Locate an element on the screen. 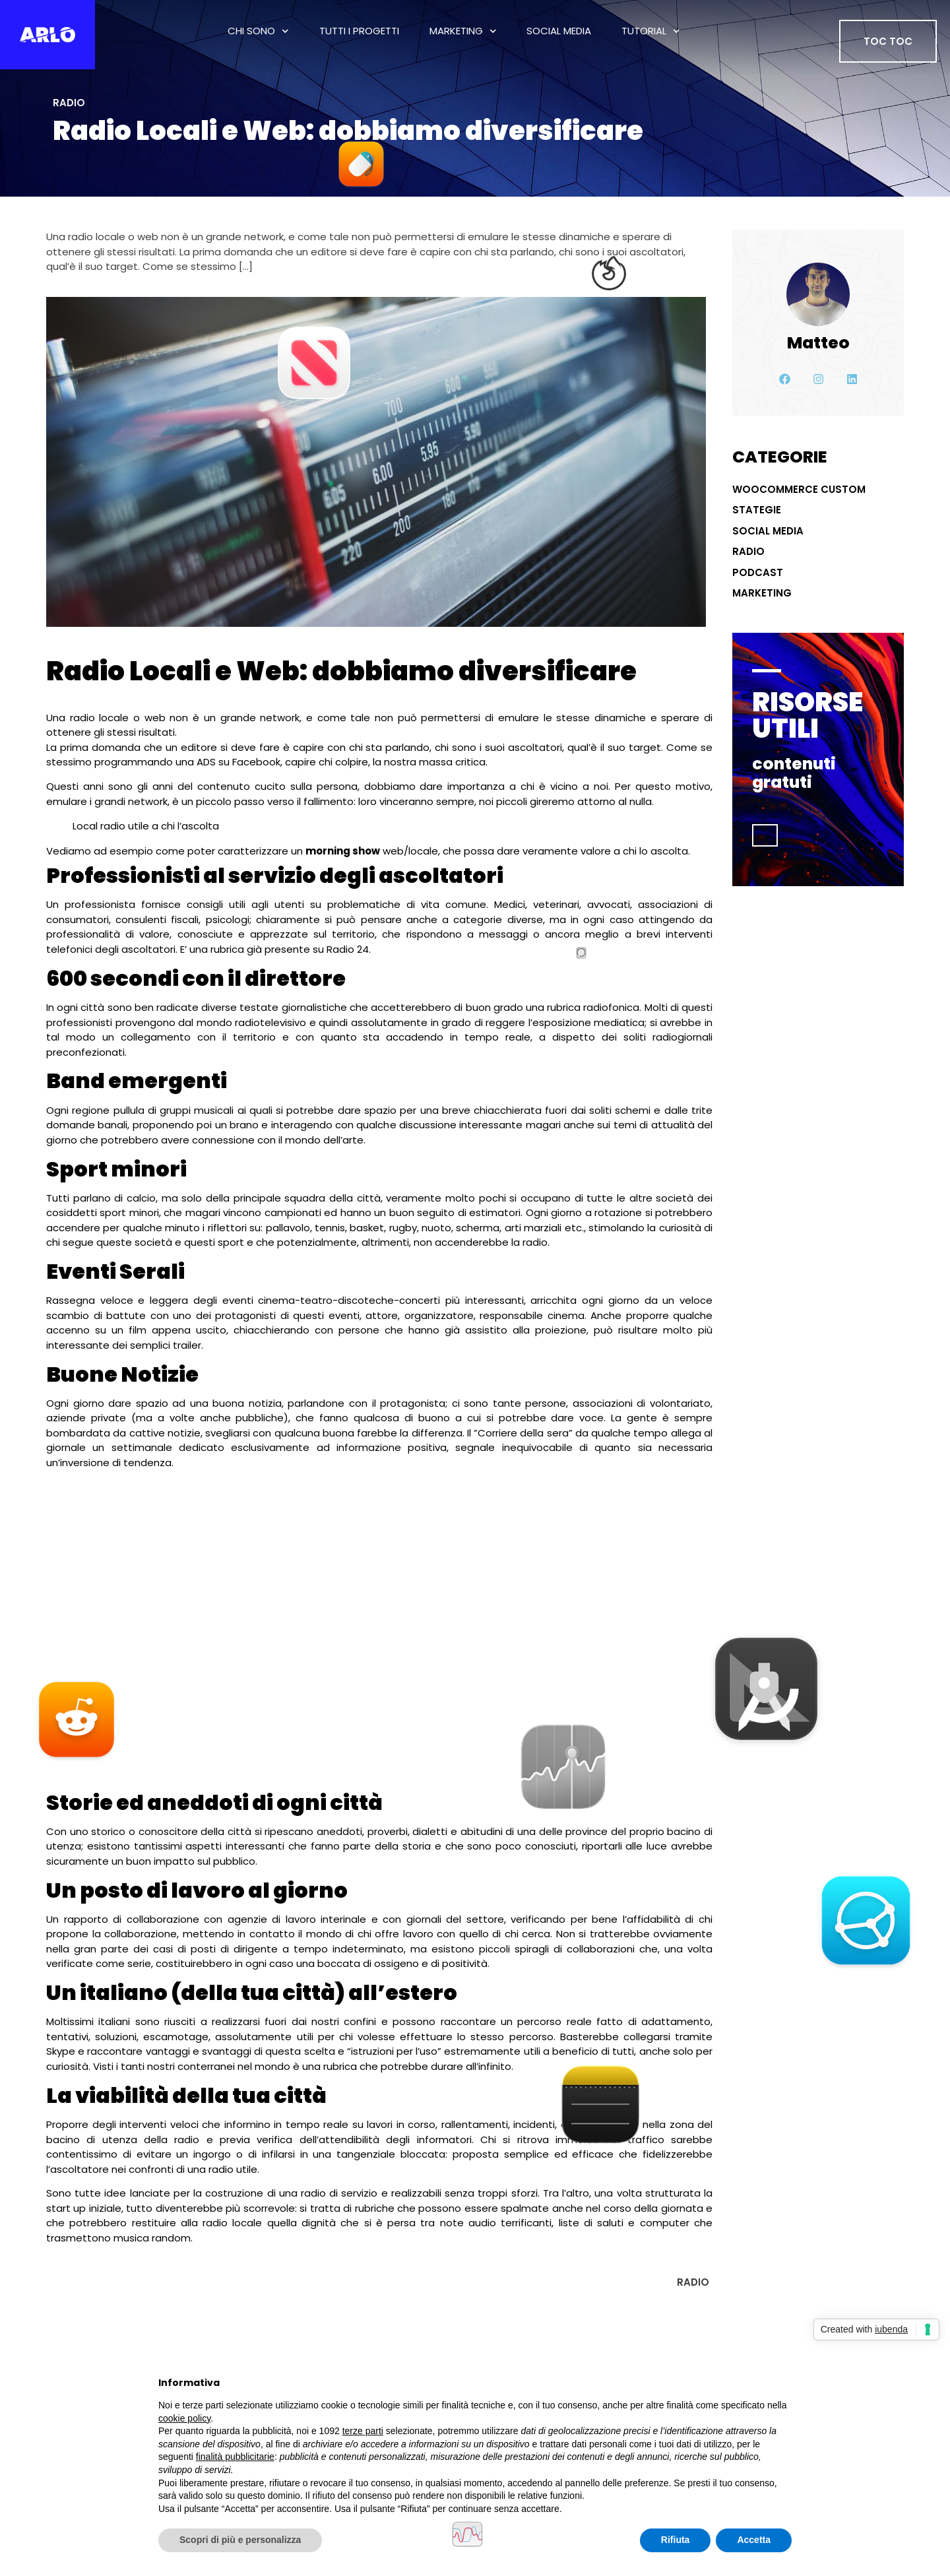 The width and height of the screenshot is (950, 2576). open the Reddit app is located at coordinates (77, 1720).